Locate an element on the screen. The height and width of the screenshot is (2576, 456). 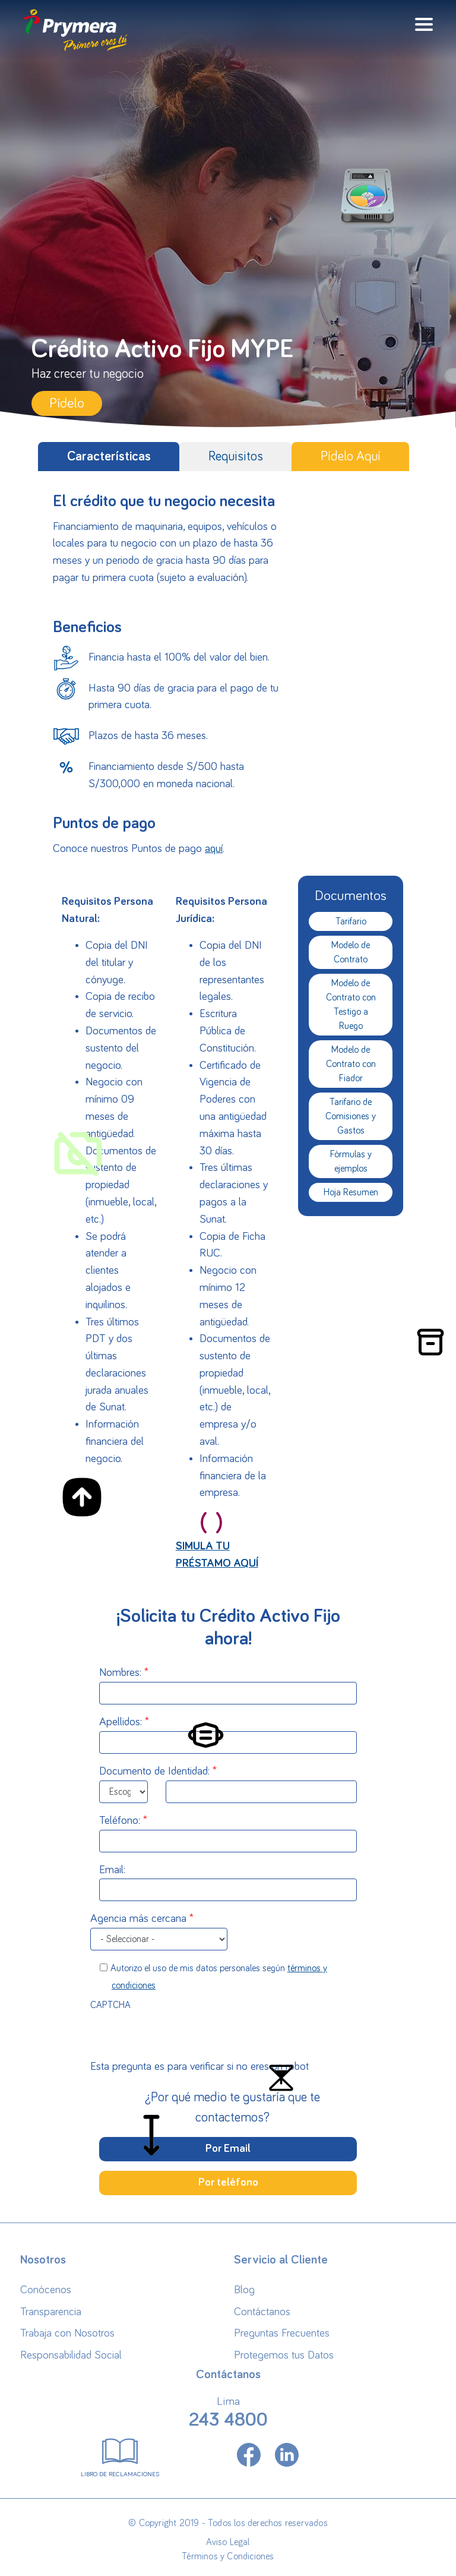
camera access is disabled is located at coordinates (78, 1154).